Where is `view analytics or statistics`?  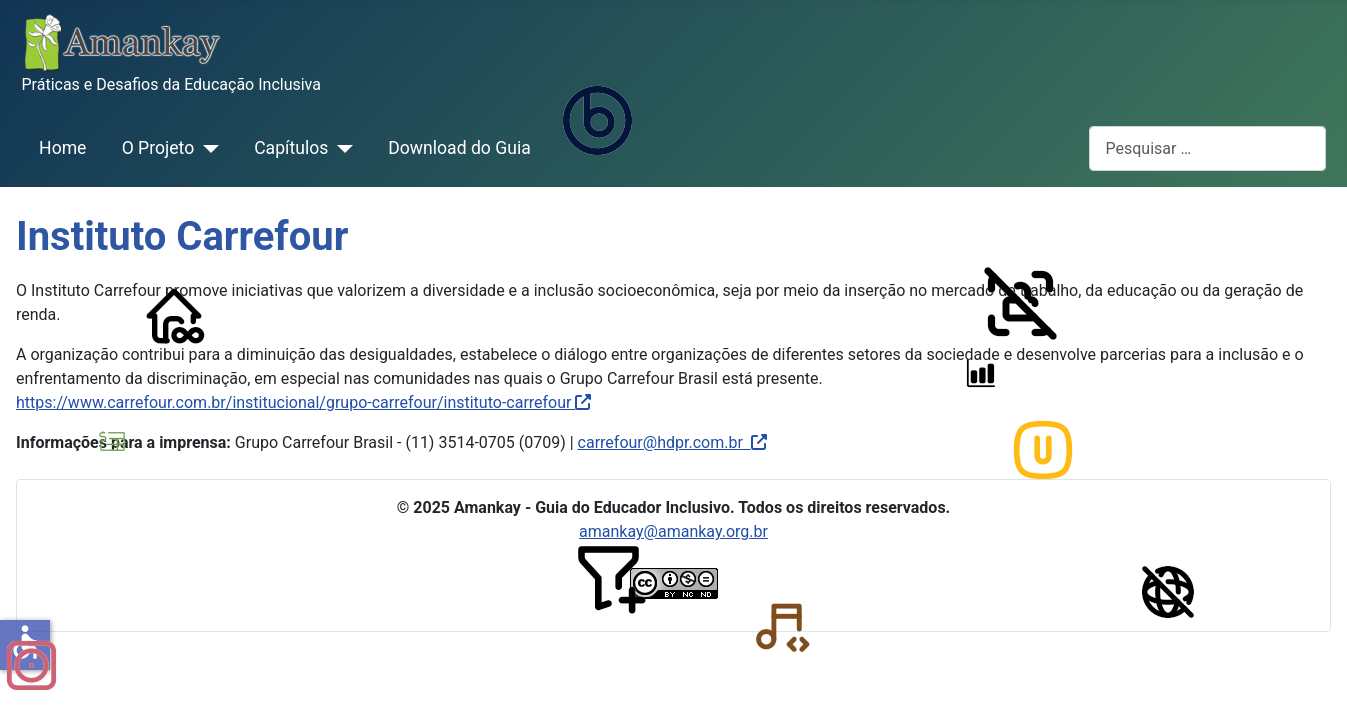 view analytics or statistics is located at coordinates (981, 373).